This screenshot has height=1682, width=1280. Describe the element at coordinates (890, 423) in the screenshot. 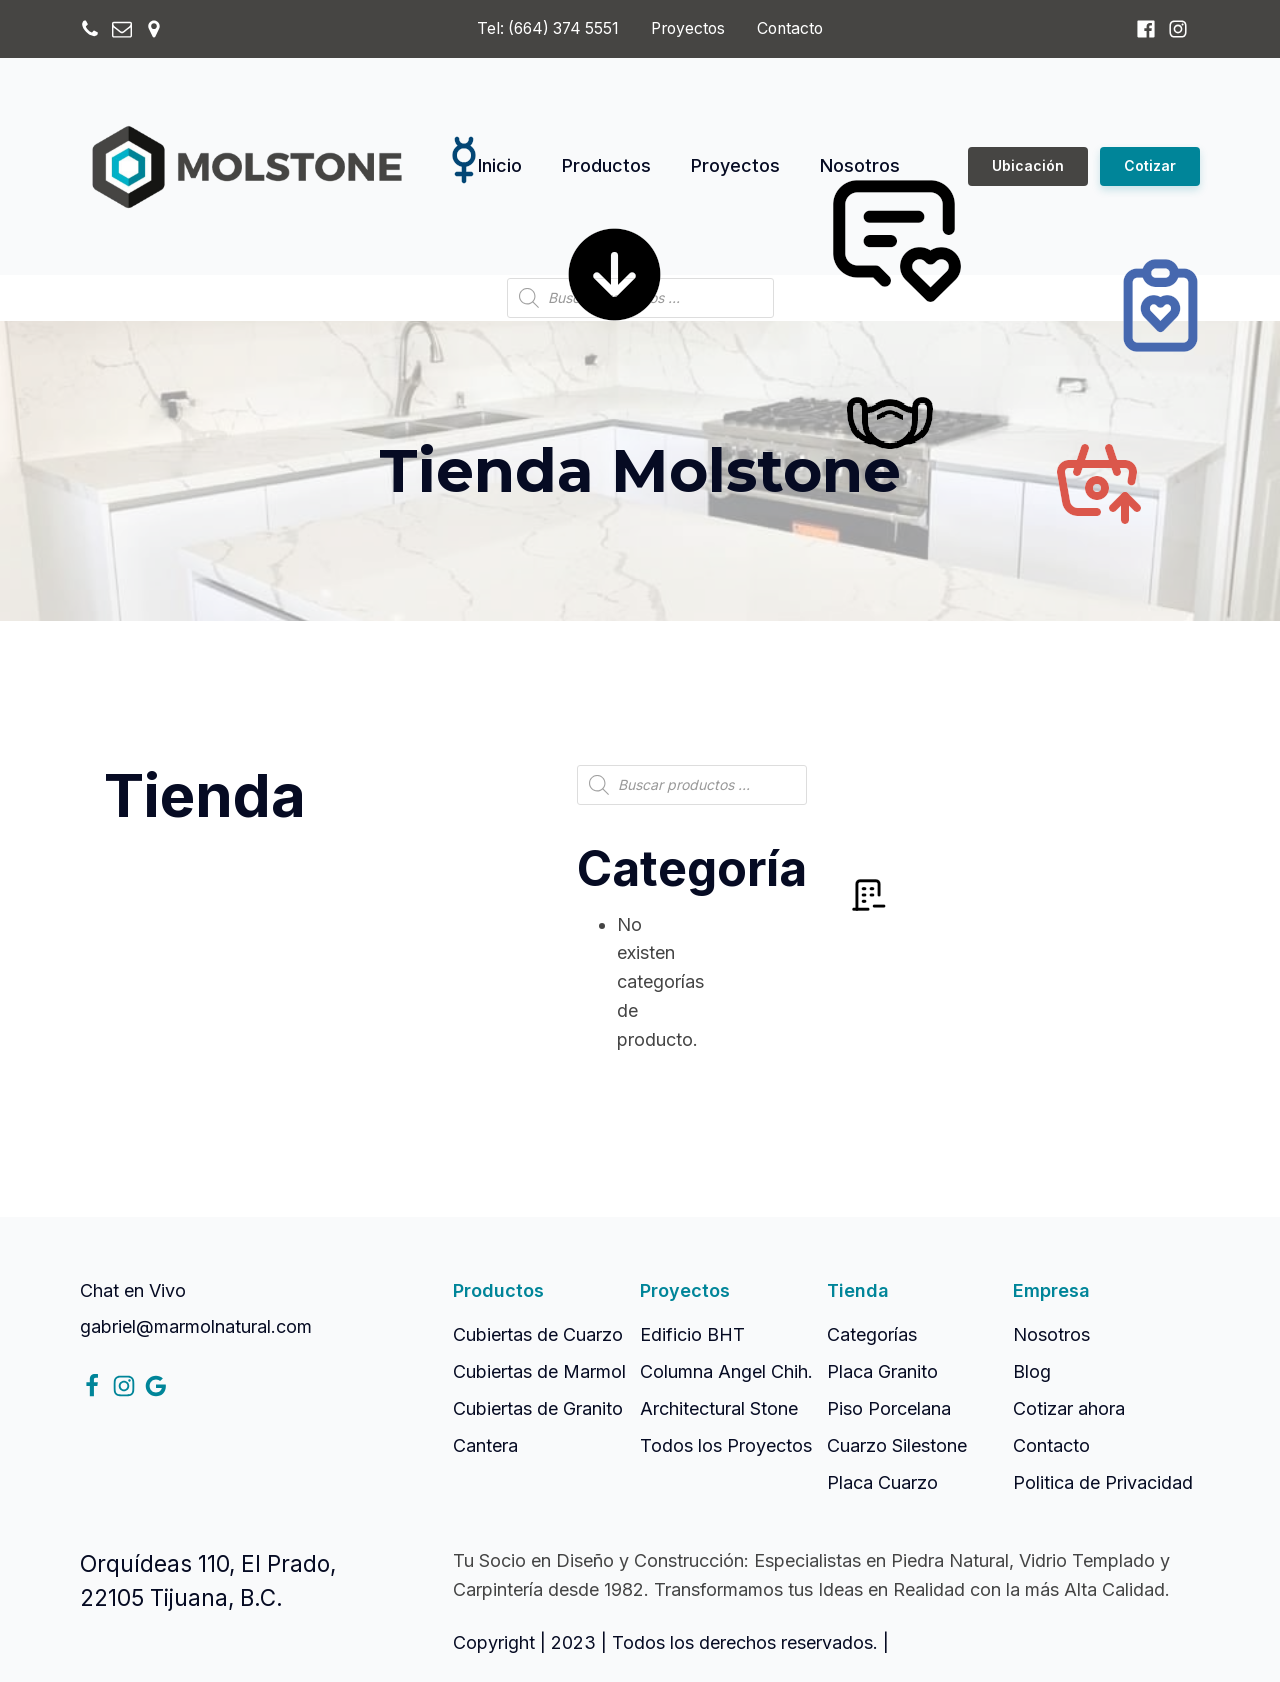

I see `indicates face mask required` at that location.